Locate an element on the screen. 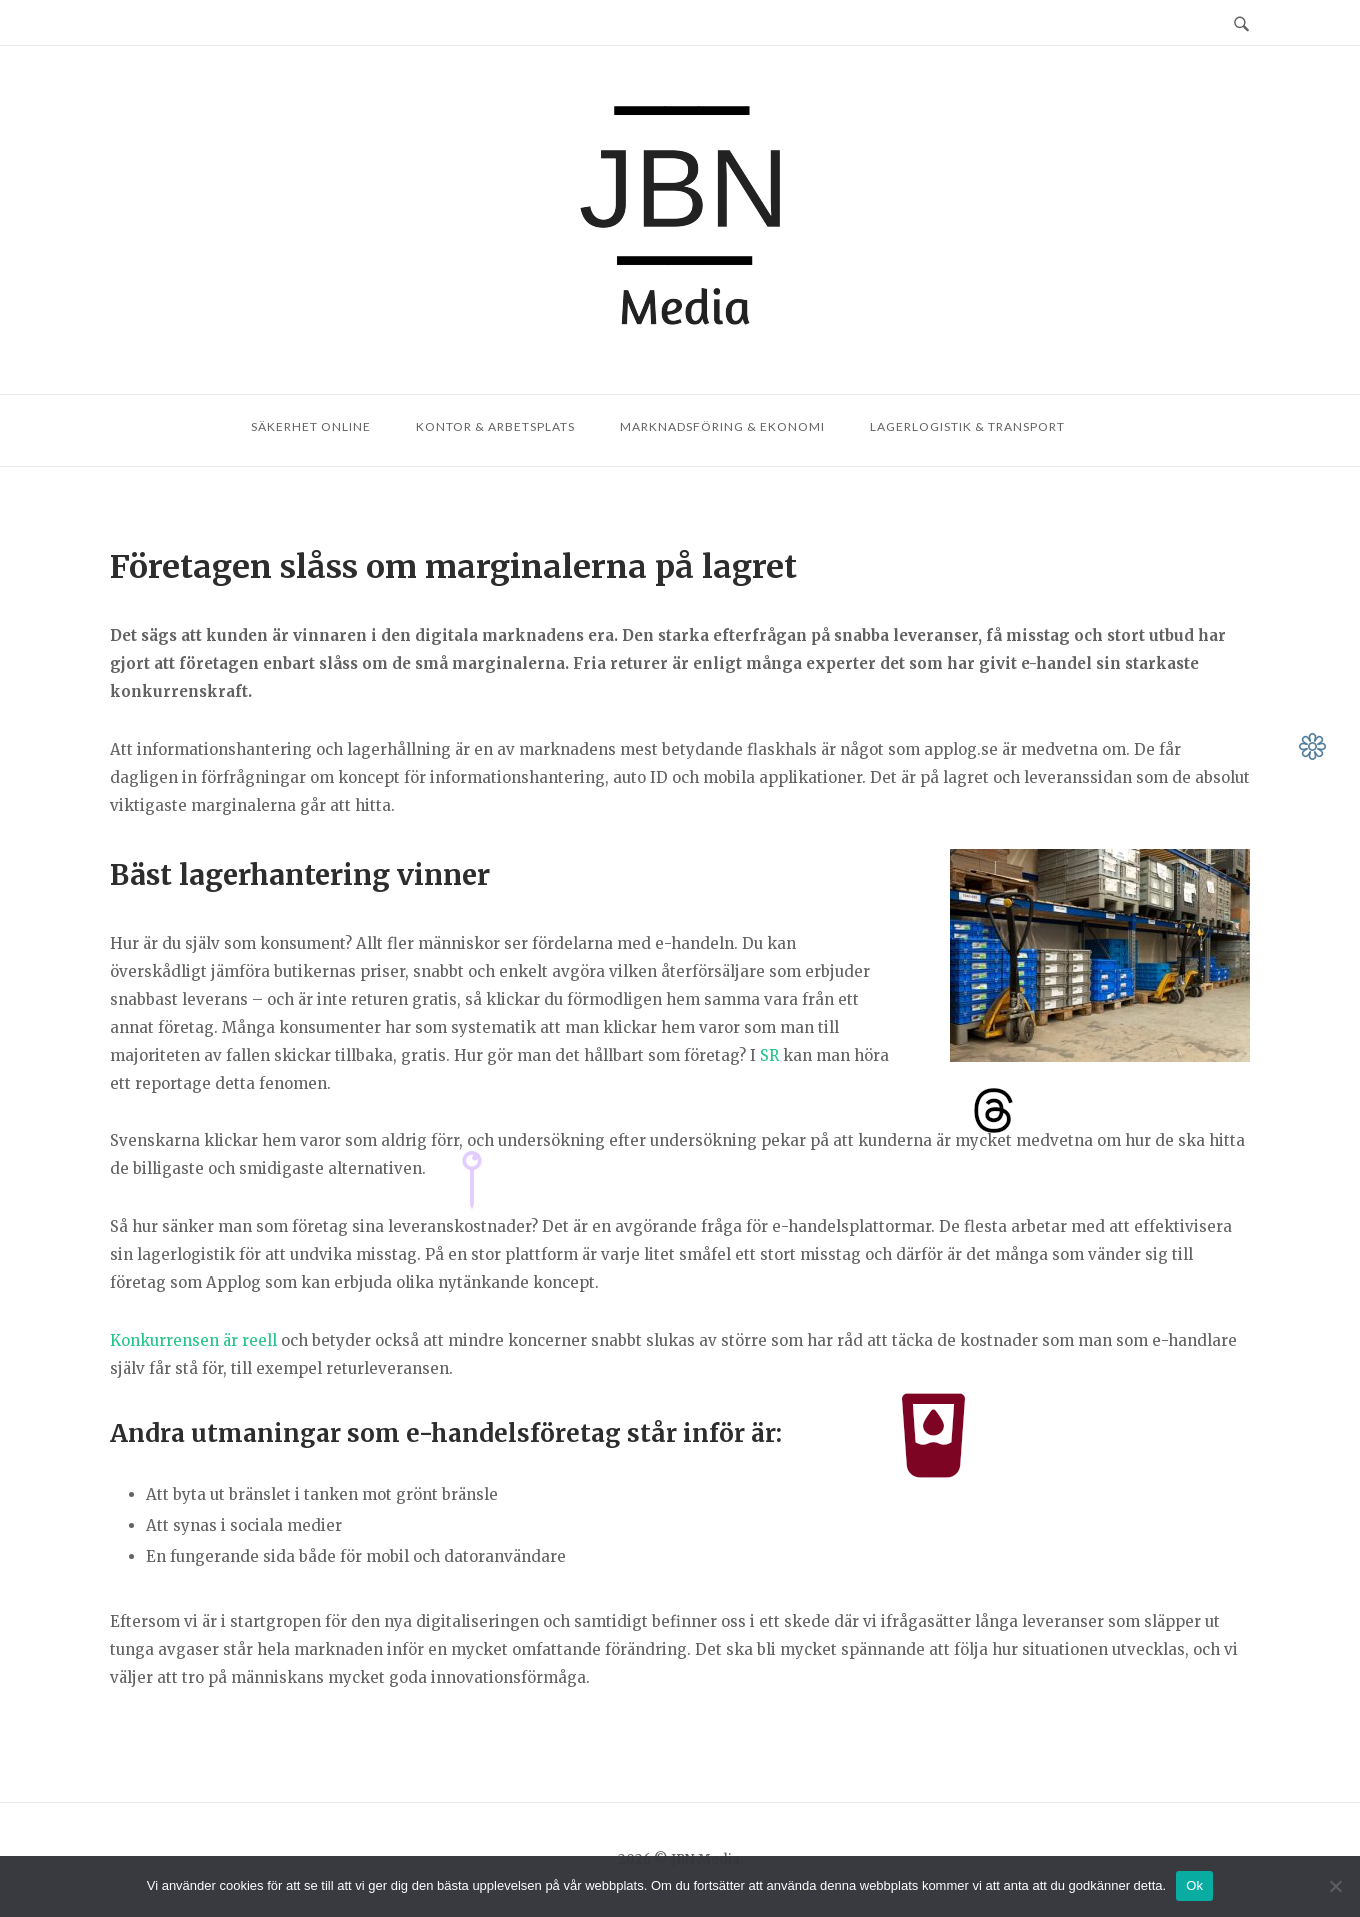 This screenshot has width=1360, height=1917. access garden or plant care features is located at coordinates (1312, 746).